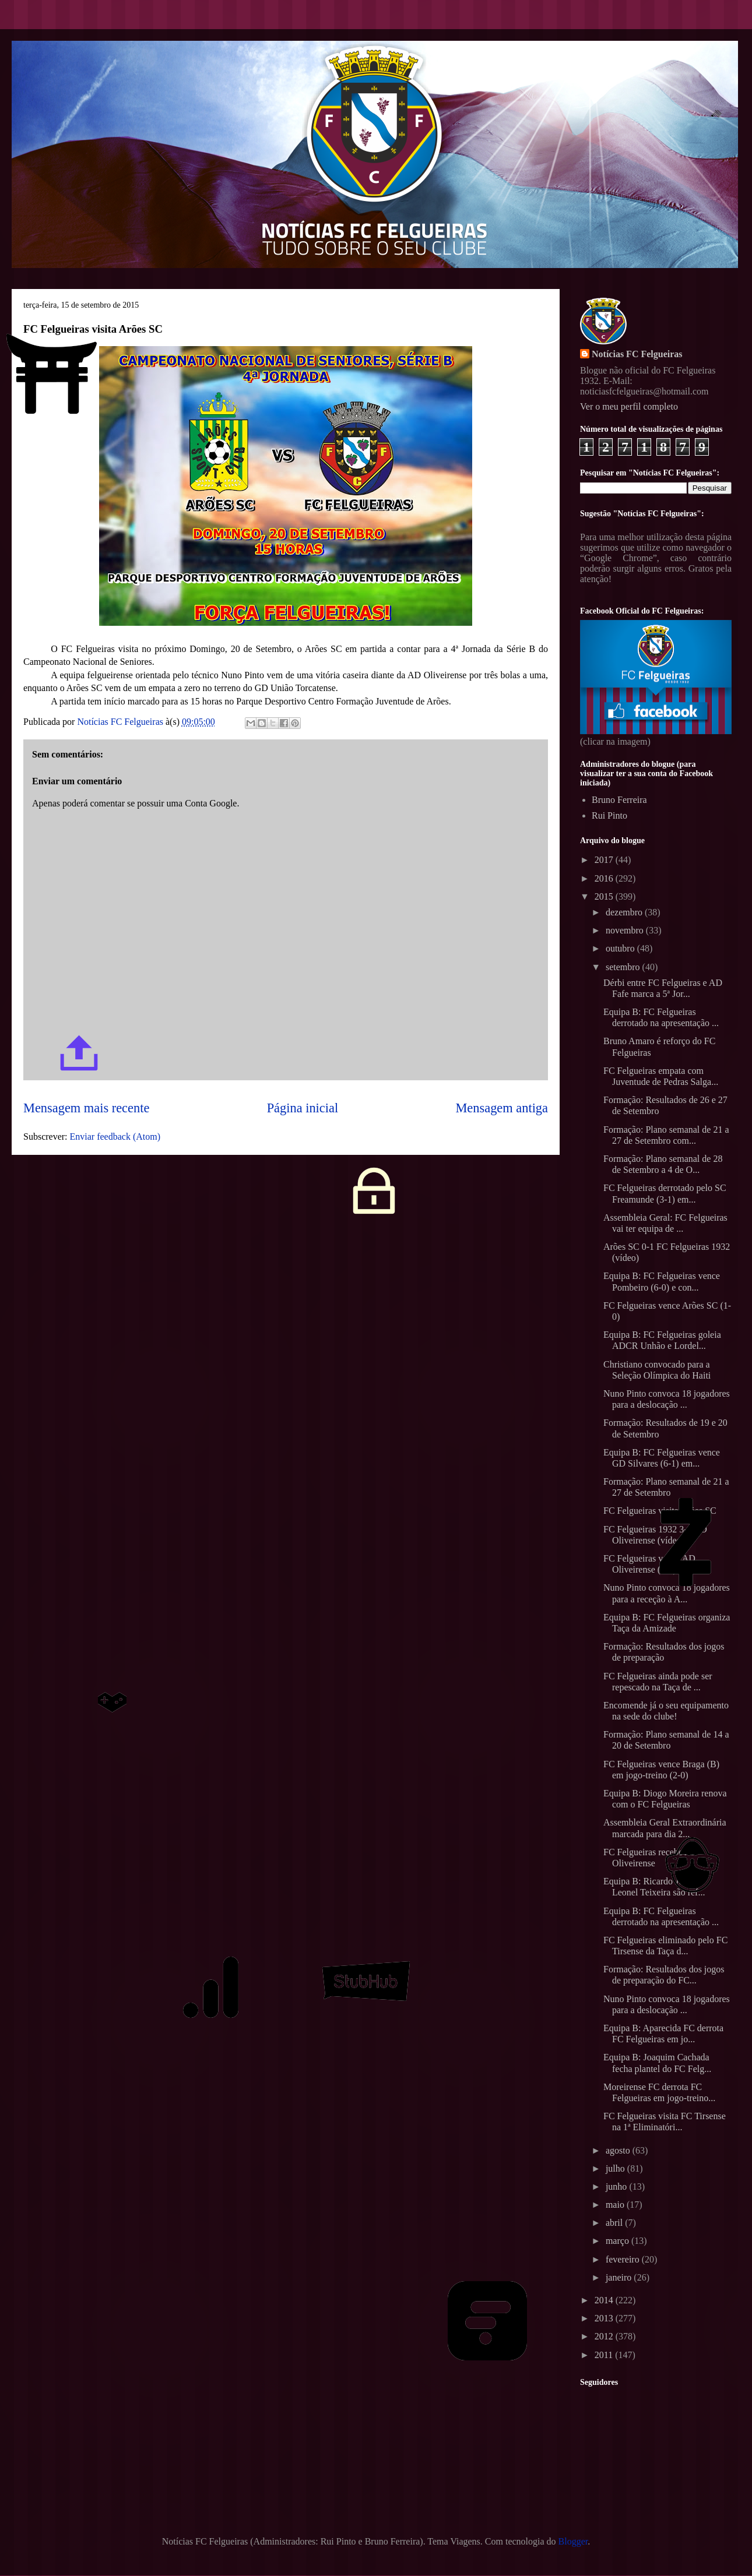 The width and height of the screenshot is (752, 2576). I want to click on lock or secure this item, so click(374, 1190).